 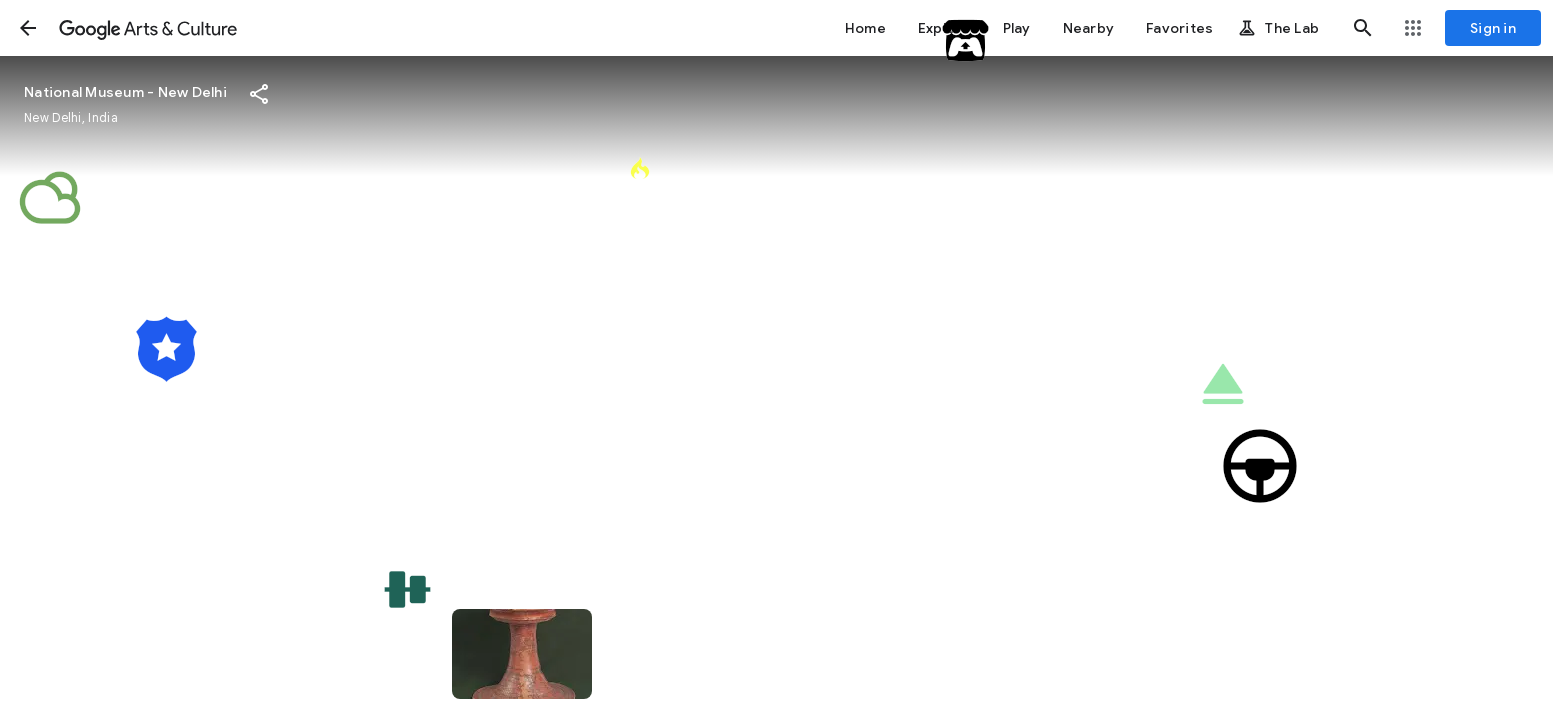 What do you see at coordinates (1260, 466) in the screenshot?
I see `access driving or navigation mode` at bounding box center [1260, 466].